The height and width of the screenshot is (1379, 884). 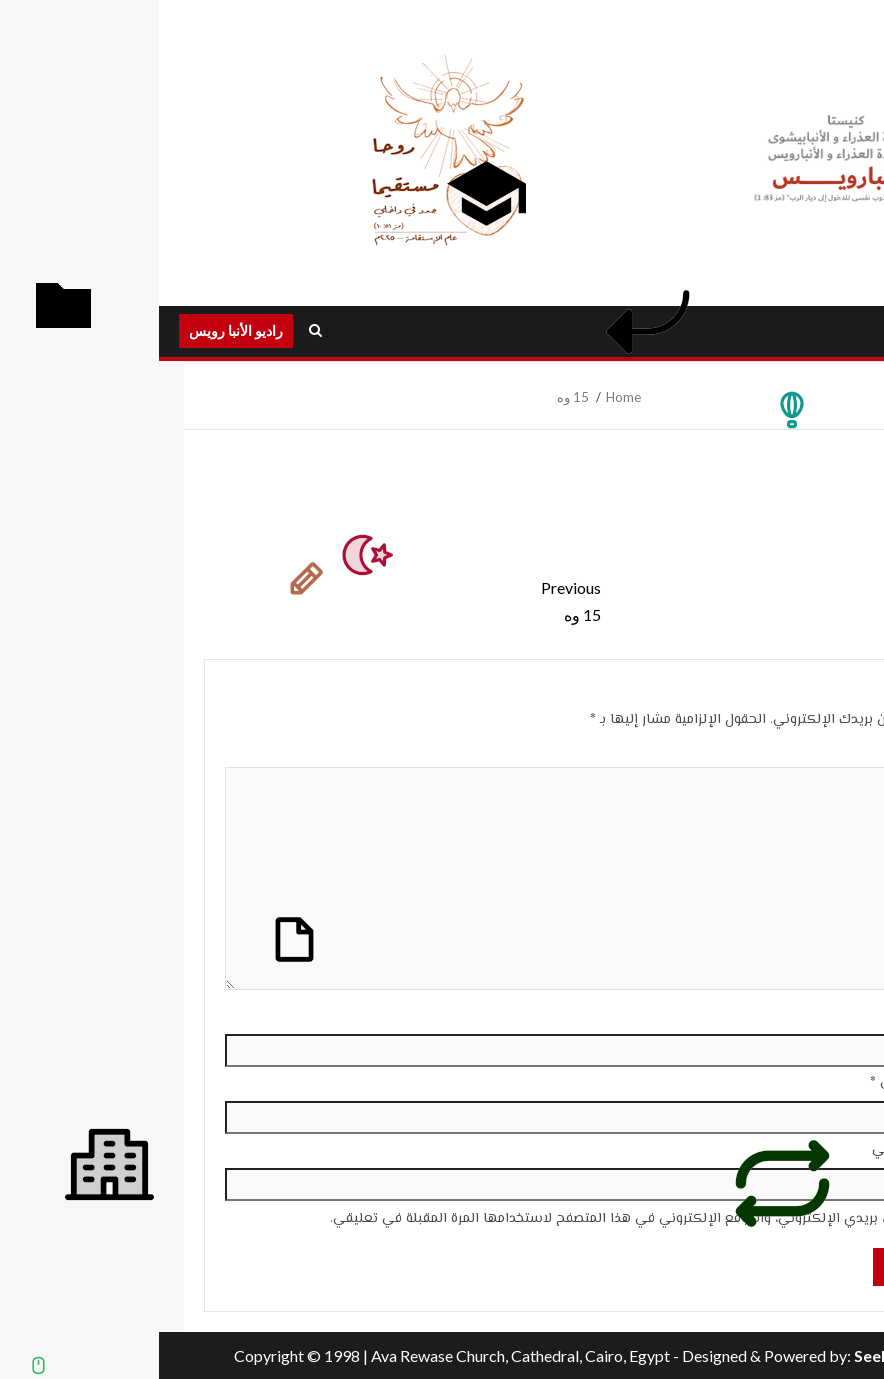 I want to click on reply to a message, so click(x=648, y=322).